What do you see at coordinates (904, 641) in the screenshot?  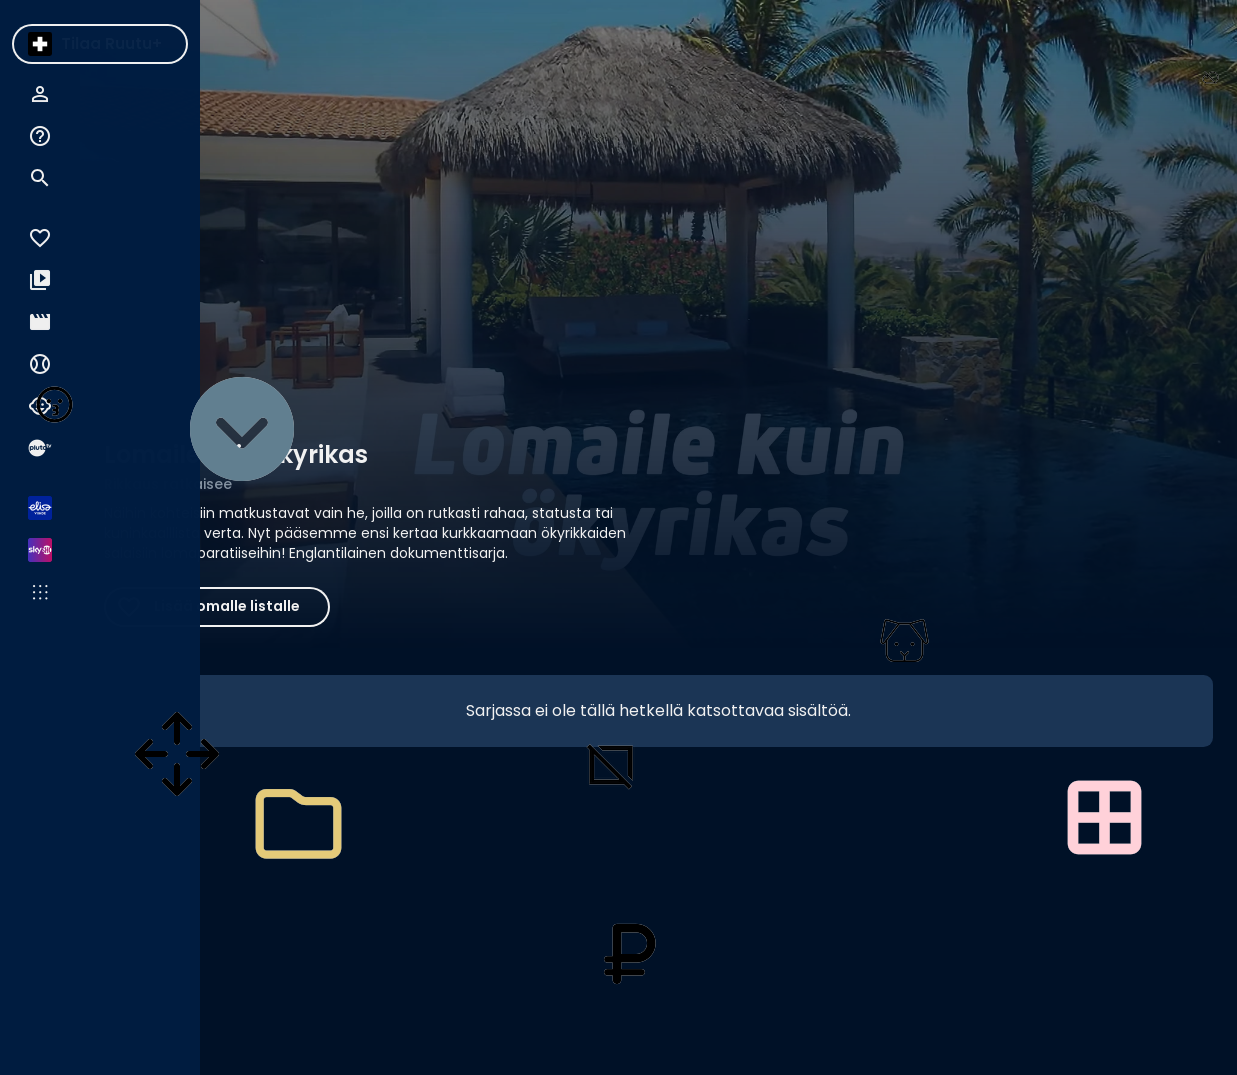 I see `view pet-related content or settings` at bounding box center [904, 641].